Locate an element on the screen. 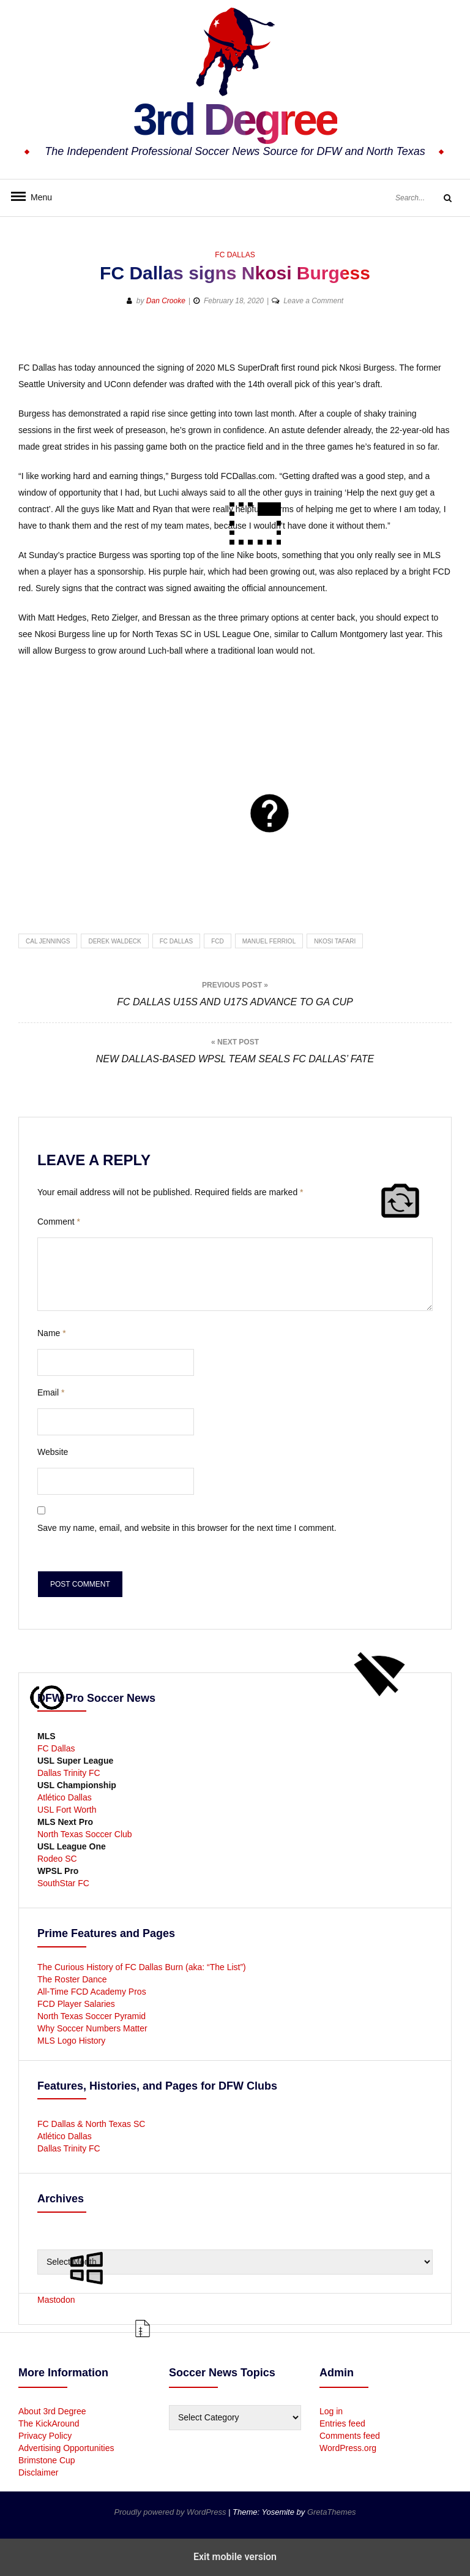 The image size is (470, 2576). access help or support information is located at coordinates (269, 813).